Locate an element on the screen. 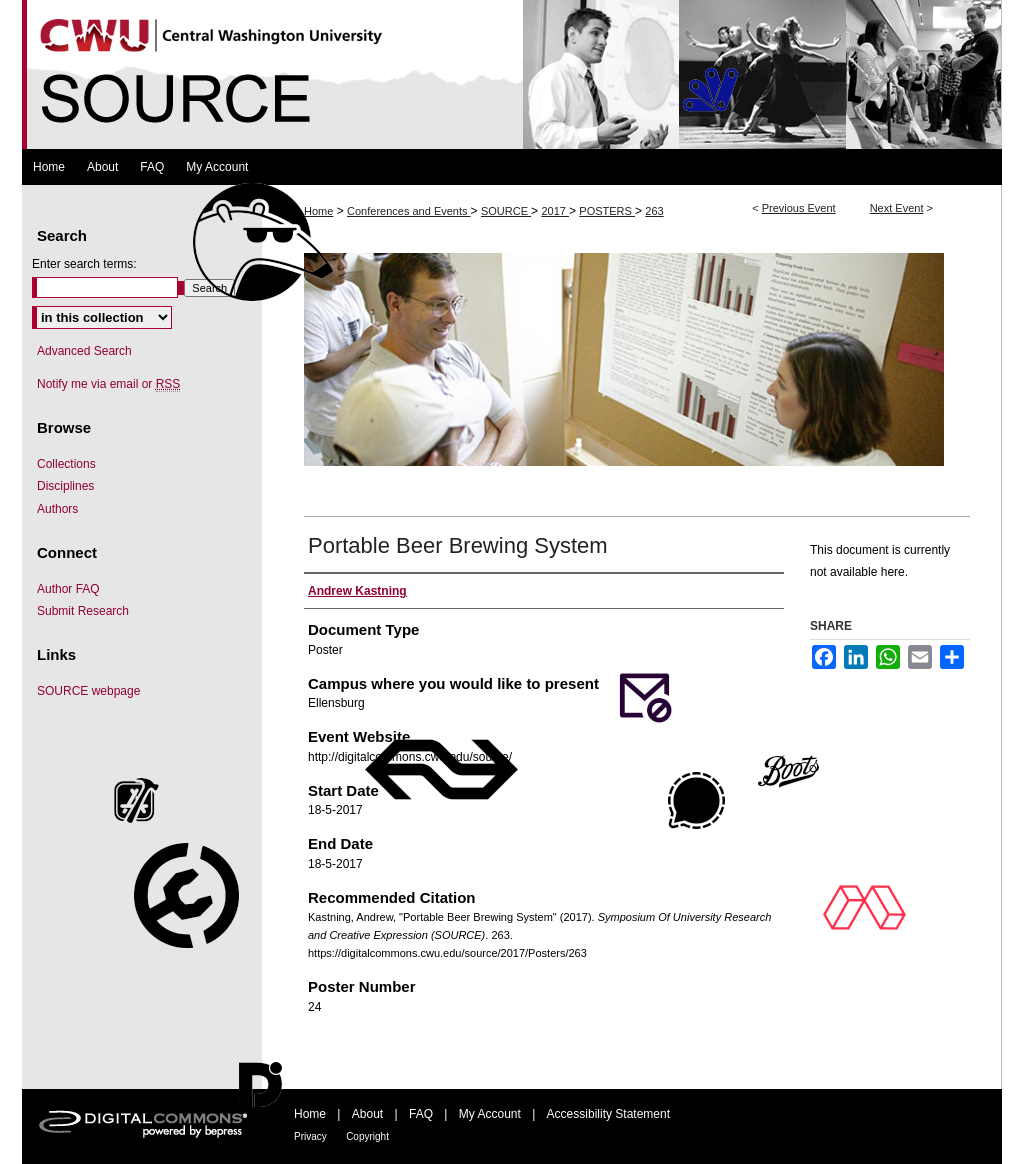  visit the Modrinth website or platform is located at coordinates (186, 895).